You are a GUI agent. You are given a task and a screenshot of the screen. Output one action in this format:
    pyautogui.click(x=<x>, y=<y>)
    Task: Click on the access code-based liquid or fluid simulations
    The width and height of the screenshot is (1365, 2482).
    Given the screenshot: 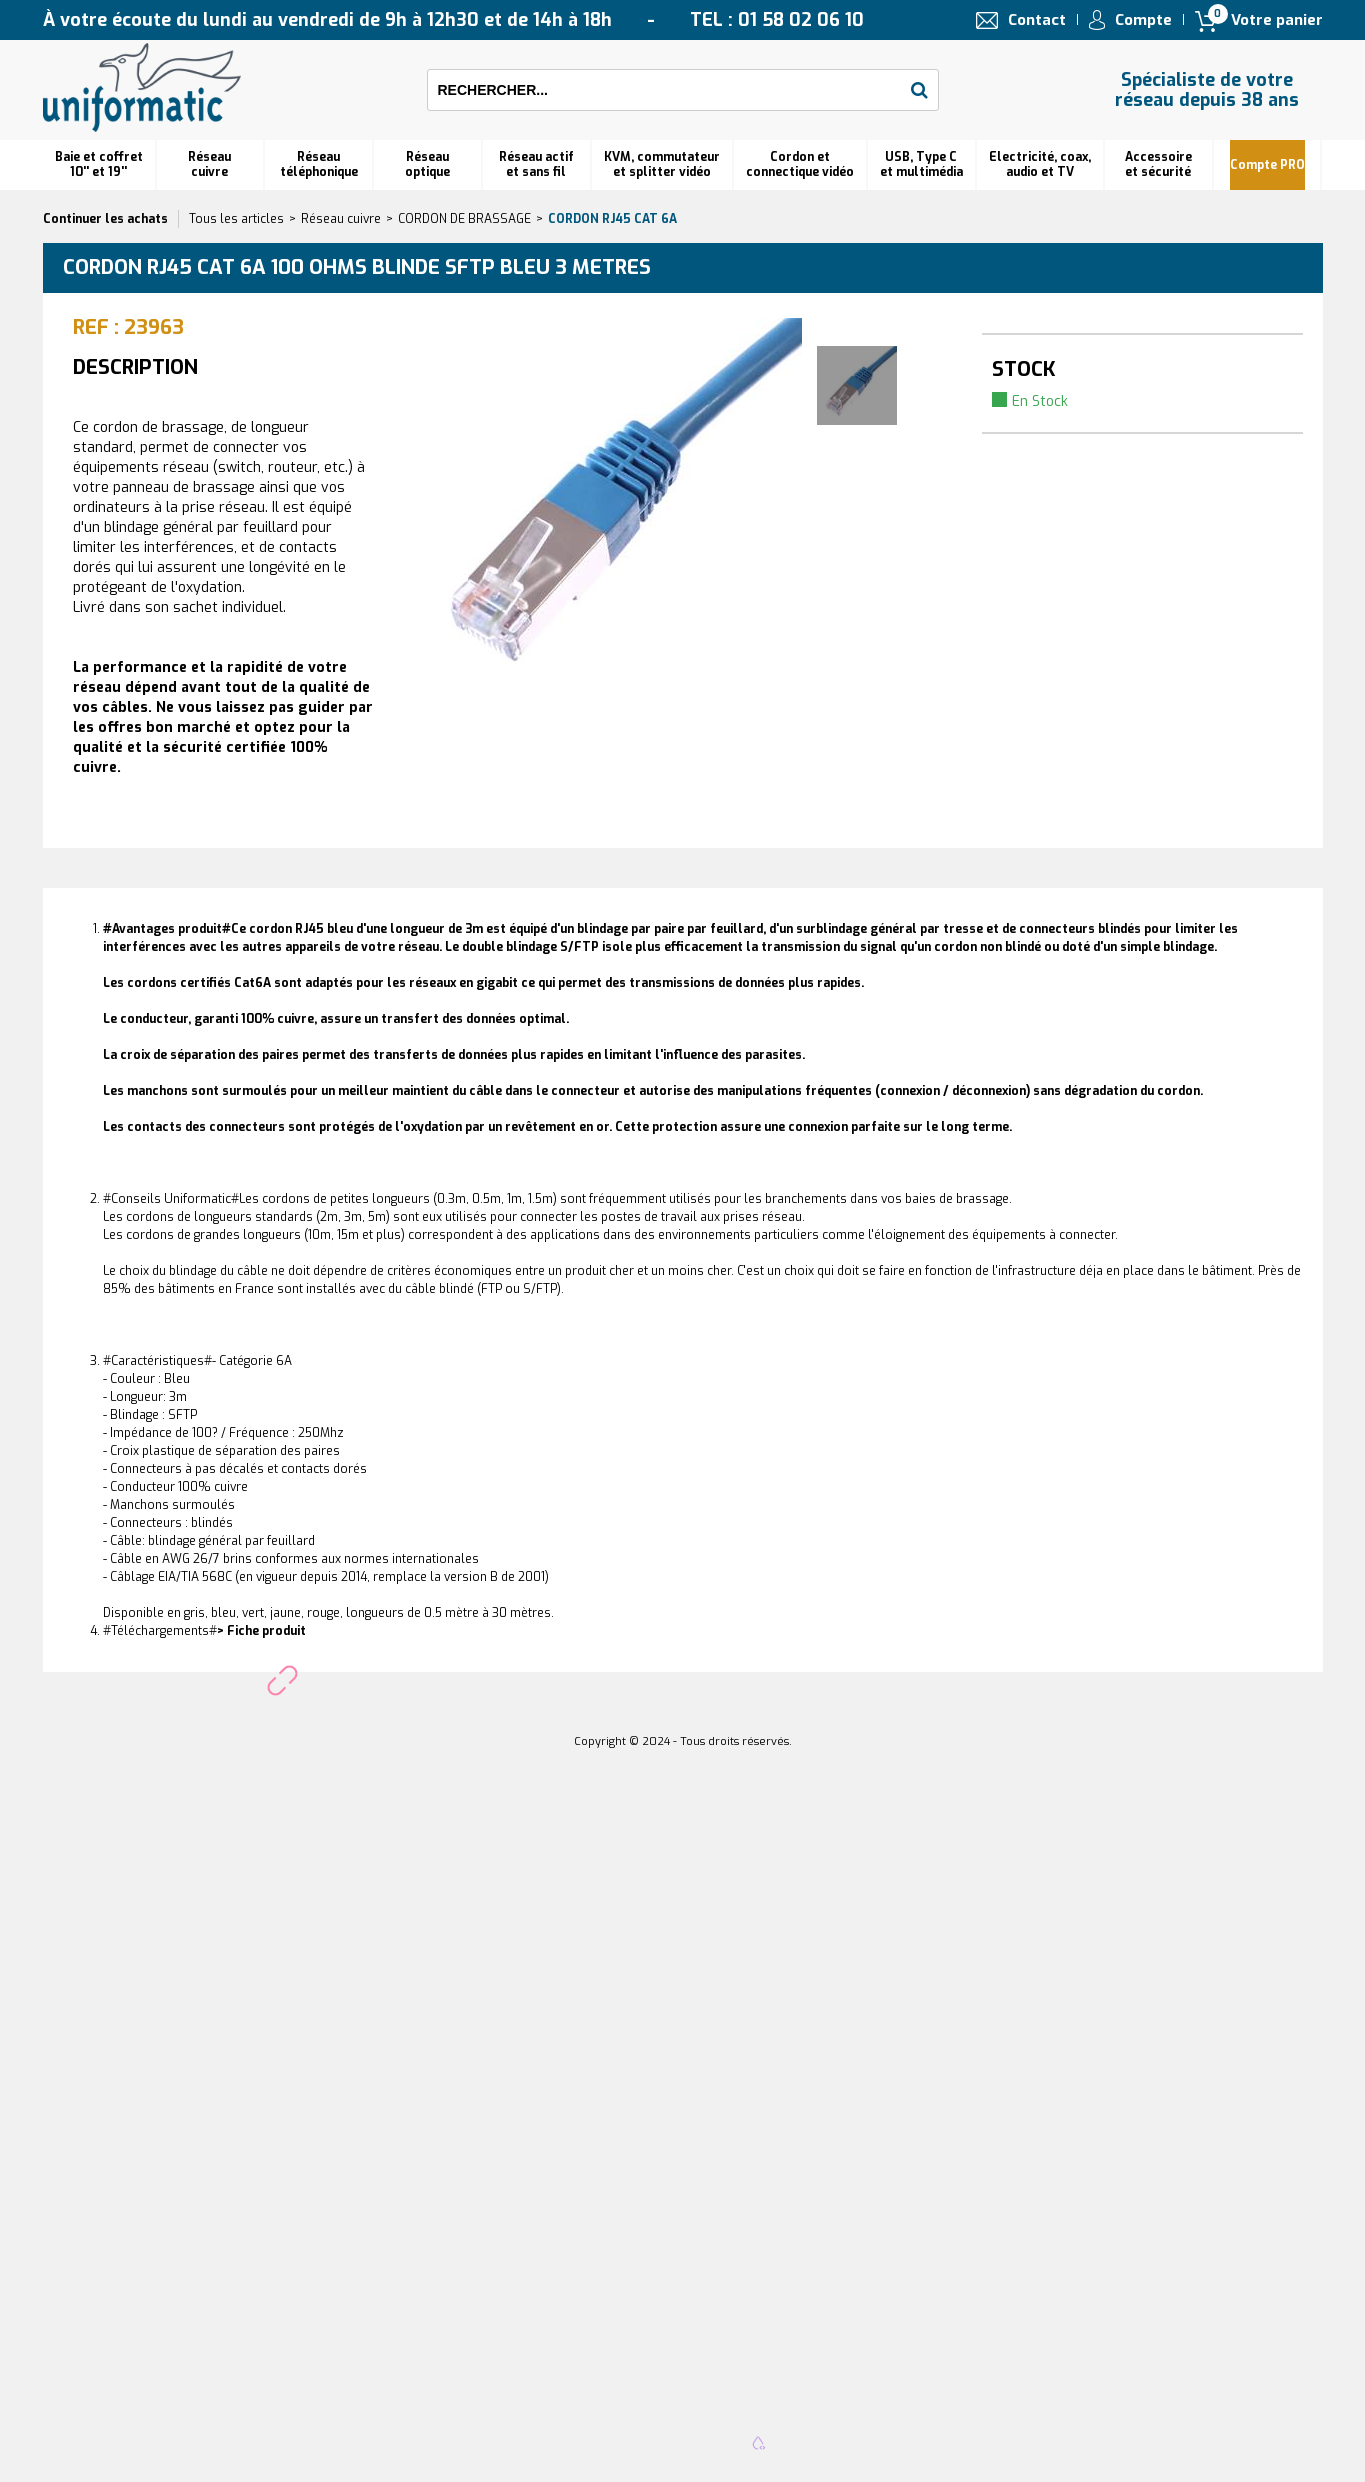 What is the action you would take?
    pyautogui.click(x=758, y=2443)
    